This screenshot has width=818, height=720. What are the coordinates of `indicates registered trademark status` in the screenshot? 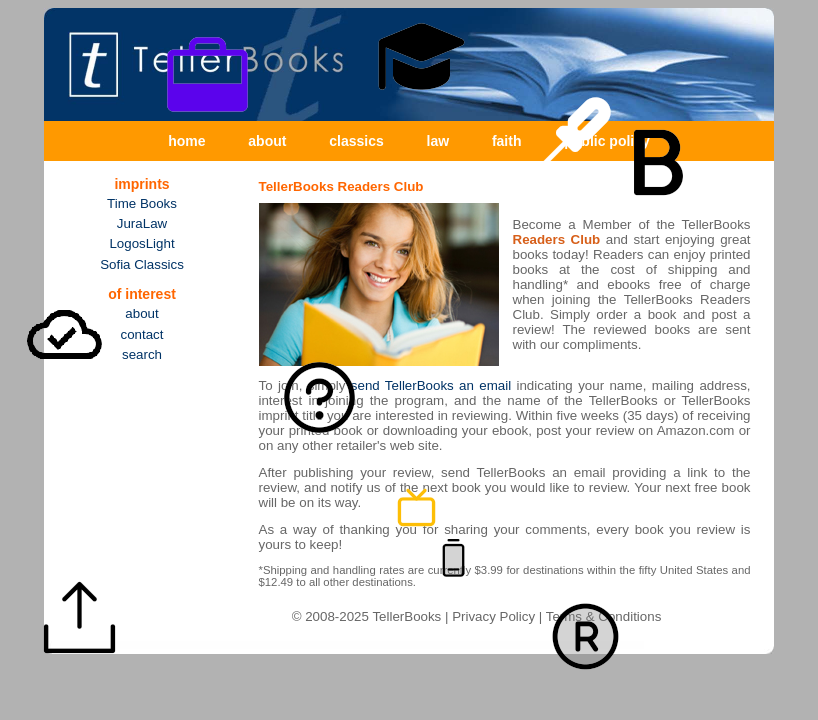 It's located at (585, 636).